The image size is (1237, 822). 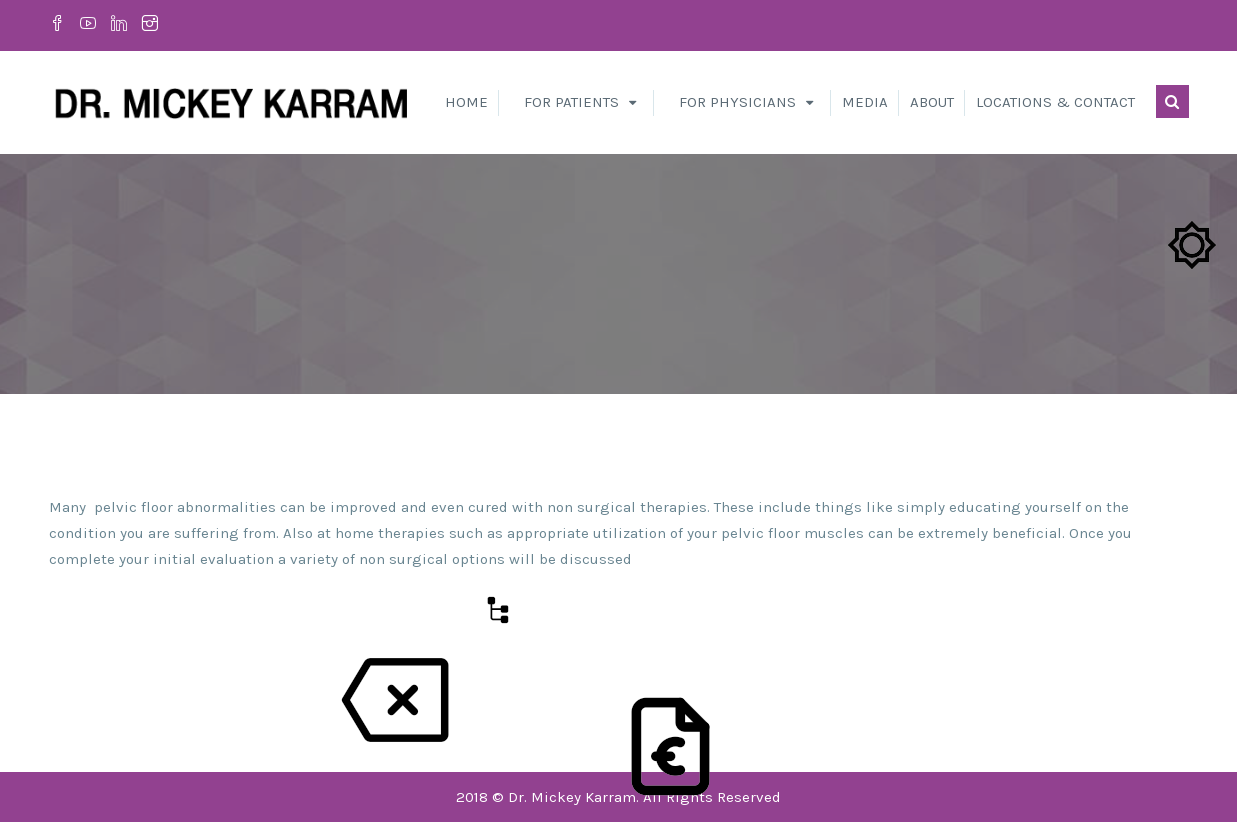 What do you see at coordinates (670, 746) in the screenshot?
I see `view euro currency document` at bounding box center [670, 746].